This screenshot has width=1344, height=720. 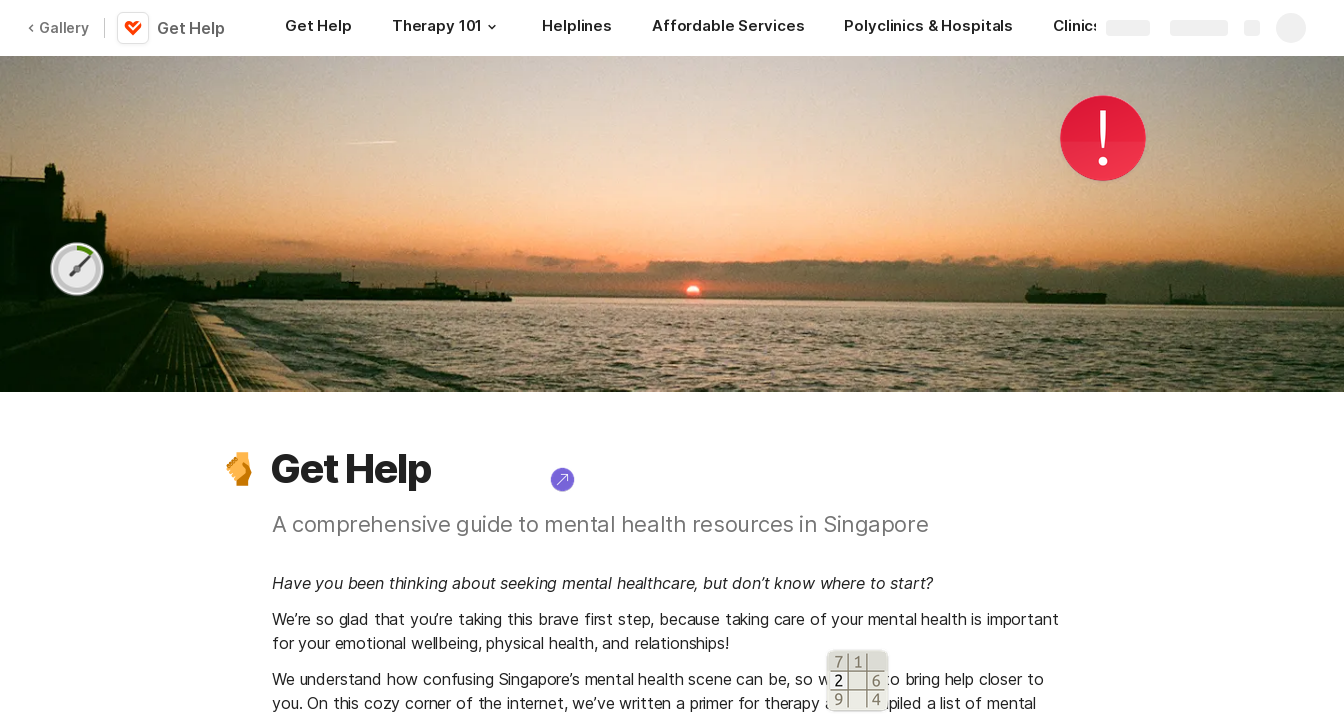 What do you see at coordinates (562, 479) in the screenshot?
I see `indicates a symbolic link or shortcut to another file` at bounding box center [562, 479].